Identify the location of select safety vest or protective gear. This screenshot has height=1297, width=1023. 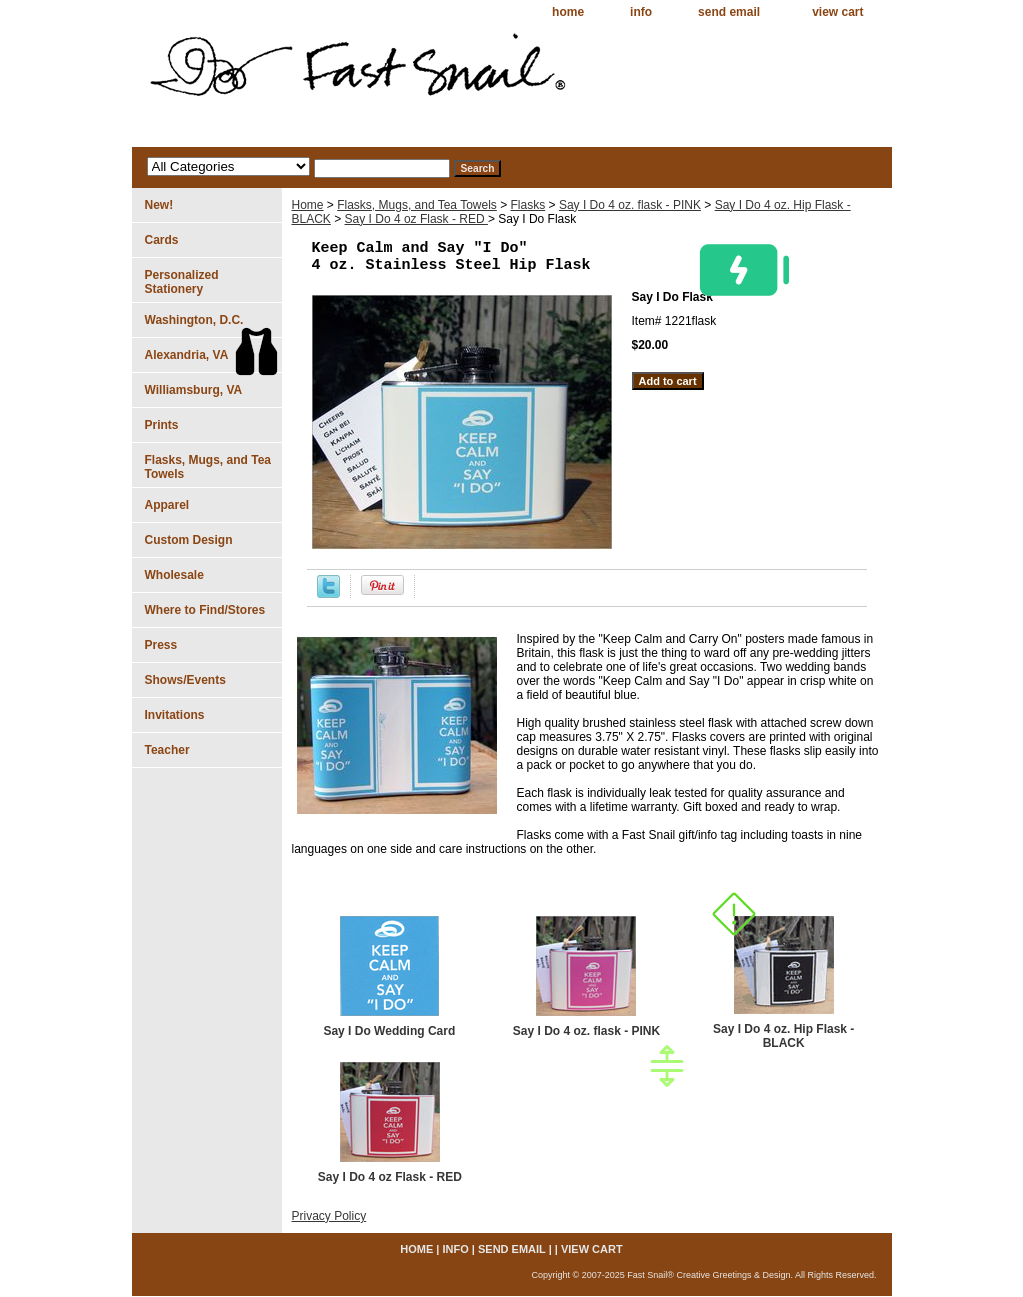
(256, 351).